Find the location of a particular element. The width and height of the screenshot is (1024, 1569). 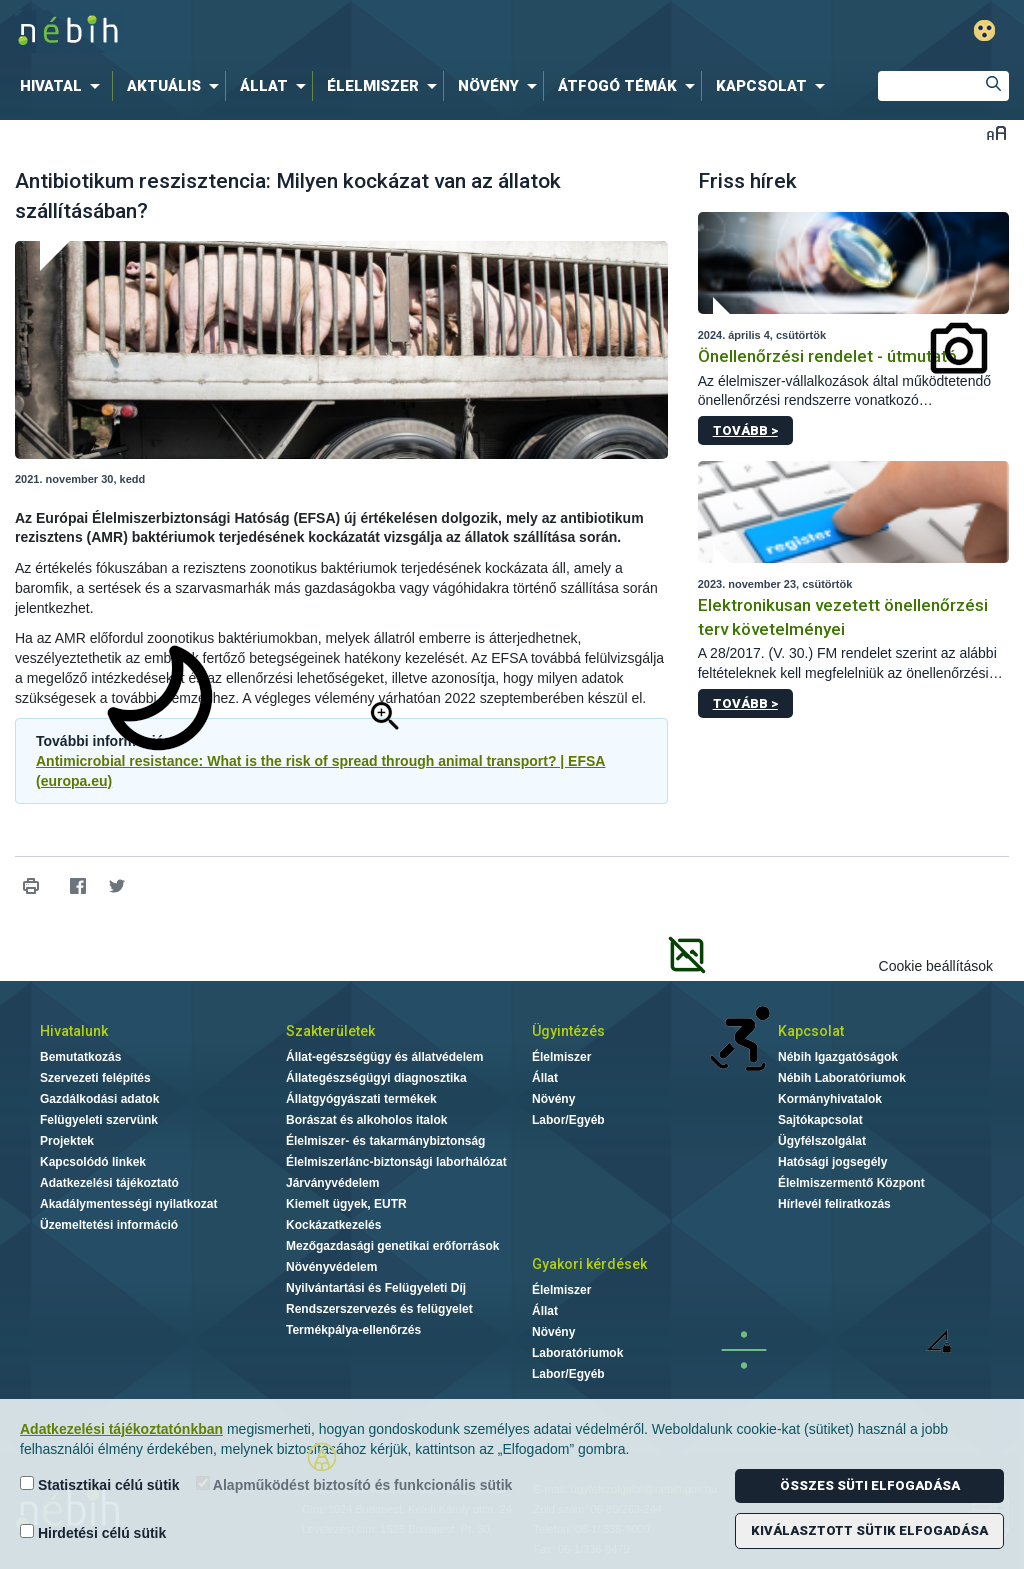

zoom in on content is located at coordinates (385, 716).